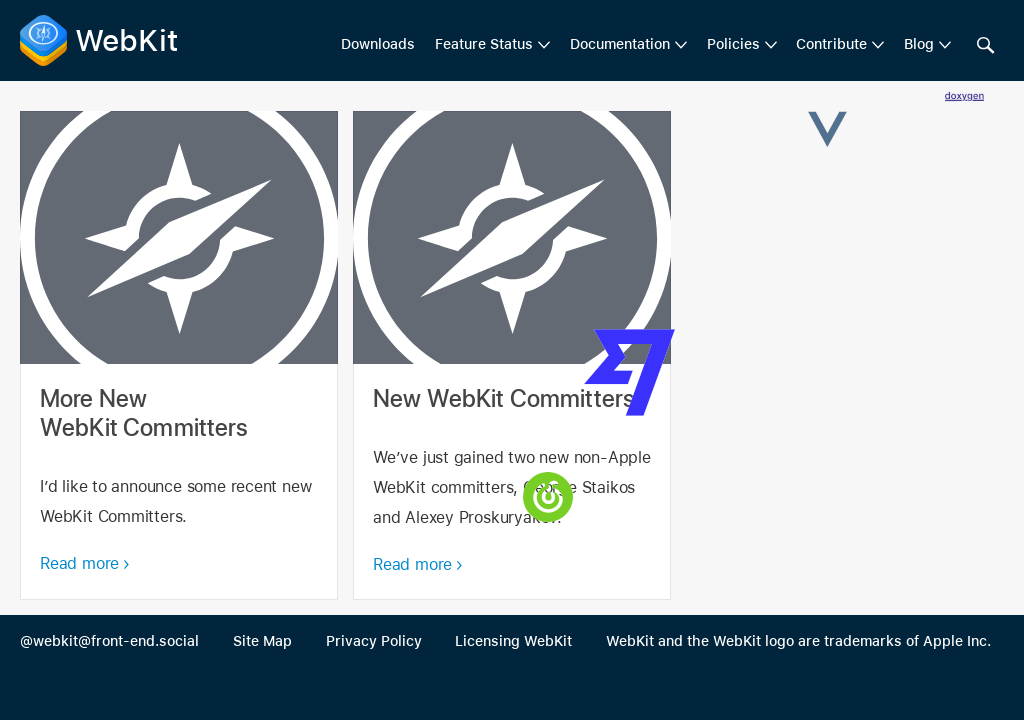 The height and width of the screenshot is (720, 1024). What do you see at coordinates (629, 372) in the screenshot?
I see `open the Wise money transfer app` at bounding box center [629, 372].